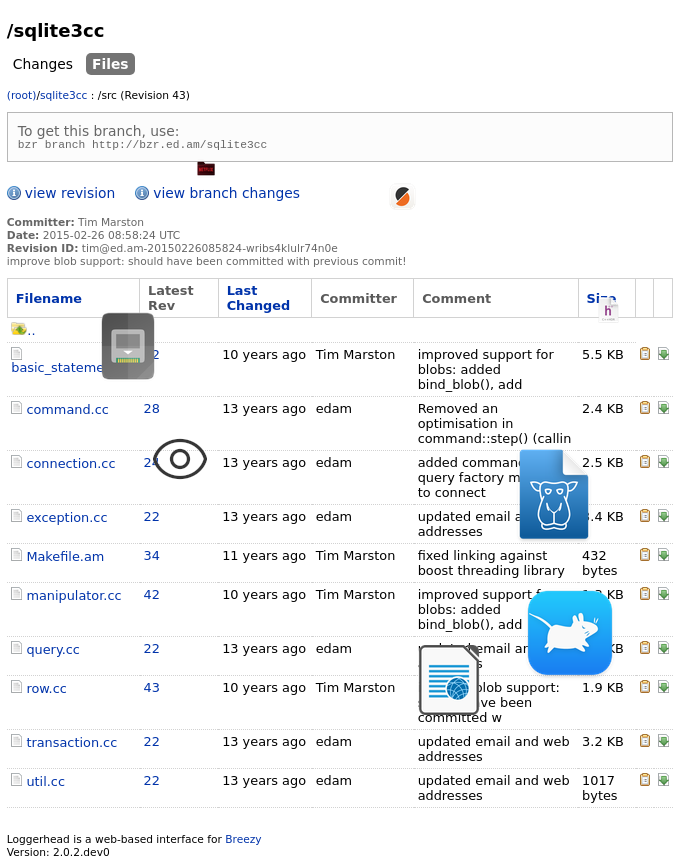  Describe the element at coordinates (128, 346) in the screenshot. I see `game boy advance ROM file` at that location.